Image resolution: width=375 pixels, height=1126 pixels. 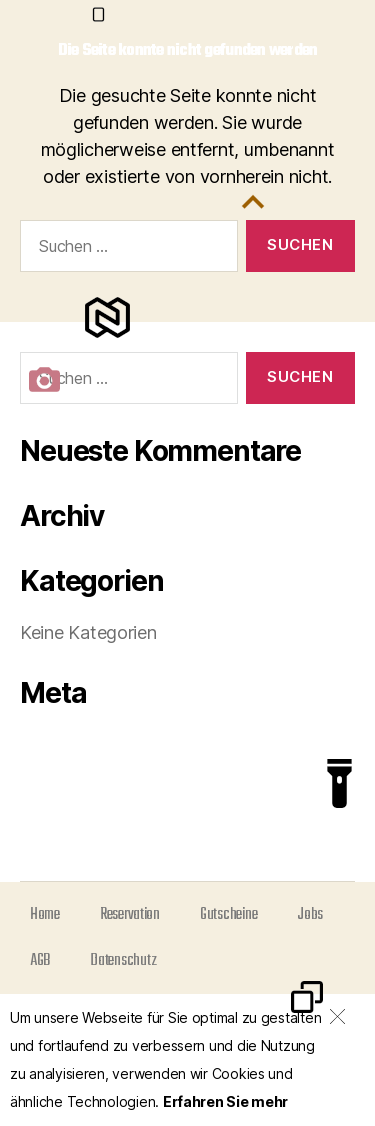 What do you see at coordinates (107, 317) in the screenshot?
I see `nexo cryptocurrency platform logo` at bounding box center [107, 317].